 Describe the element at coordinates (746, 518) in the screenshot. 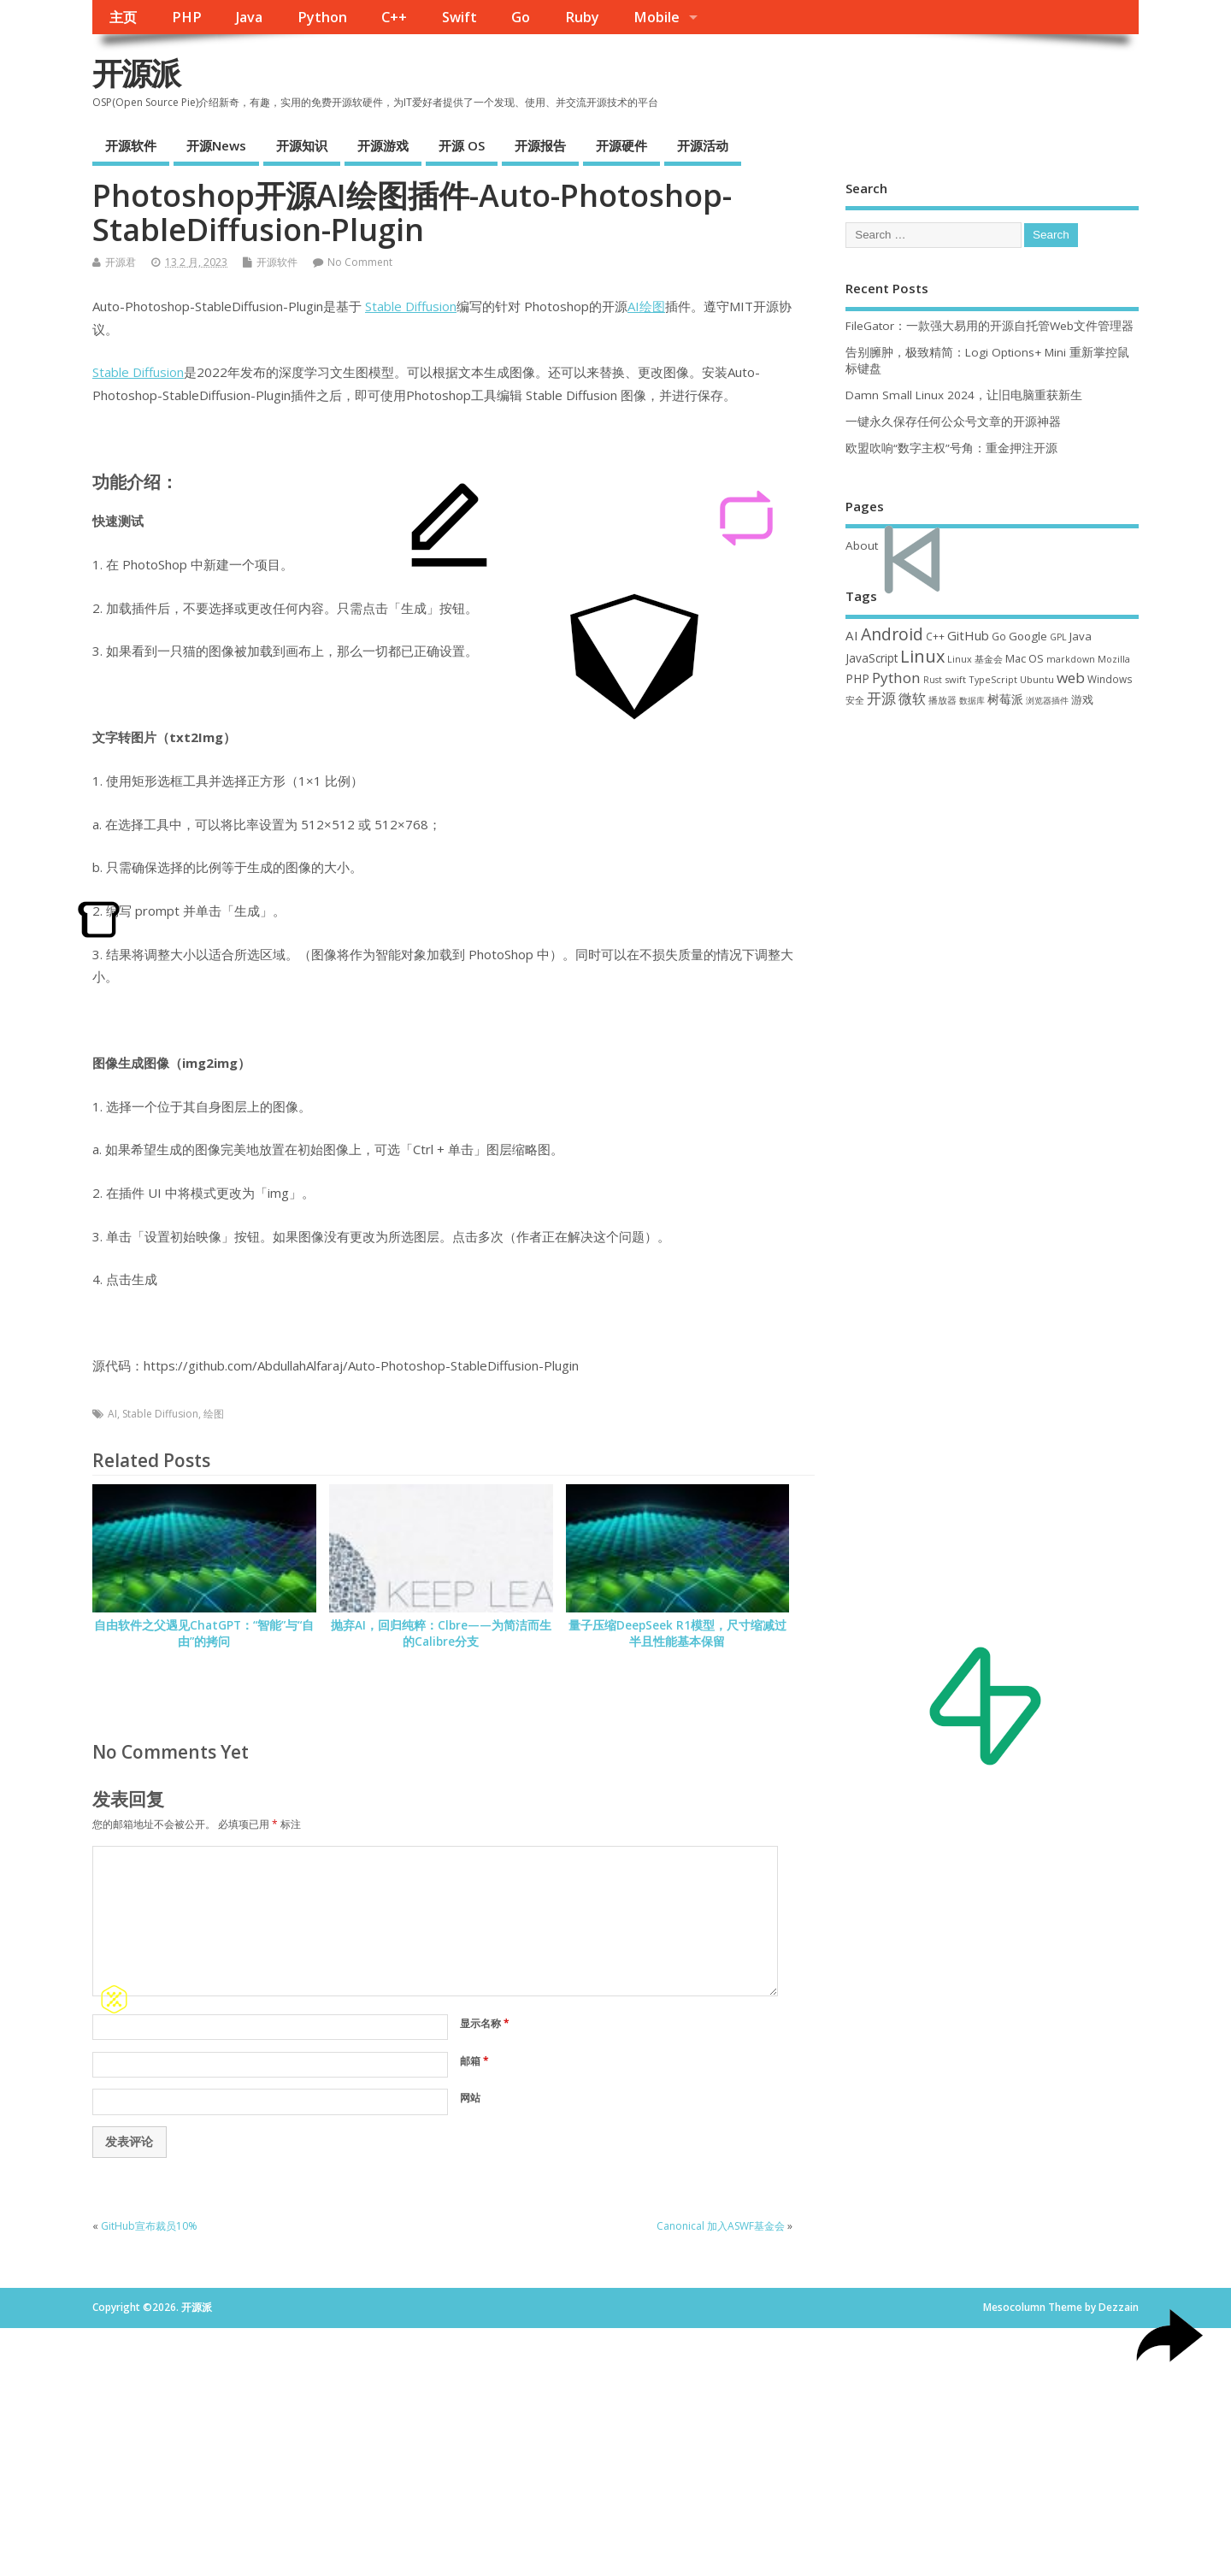

I see `enable repeat or loop playback` at that location.